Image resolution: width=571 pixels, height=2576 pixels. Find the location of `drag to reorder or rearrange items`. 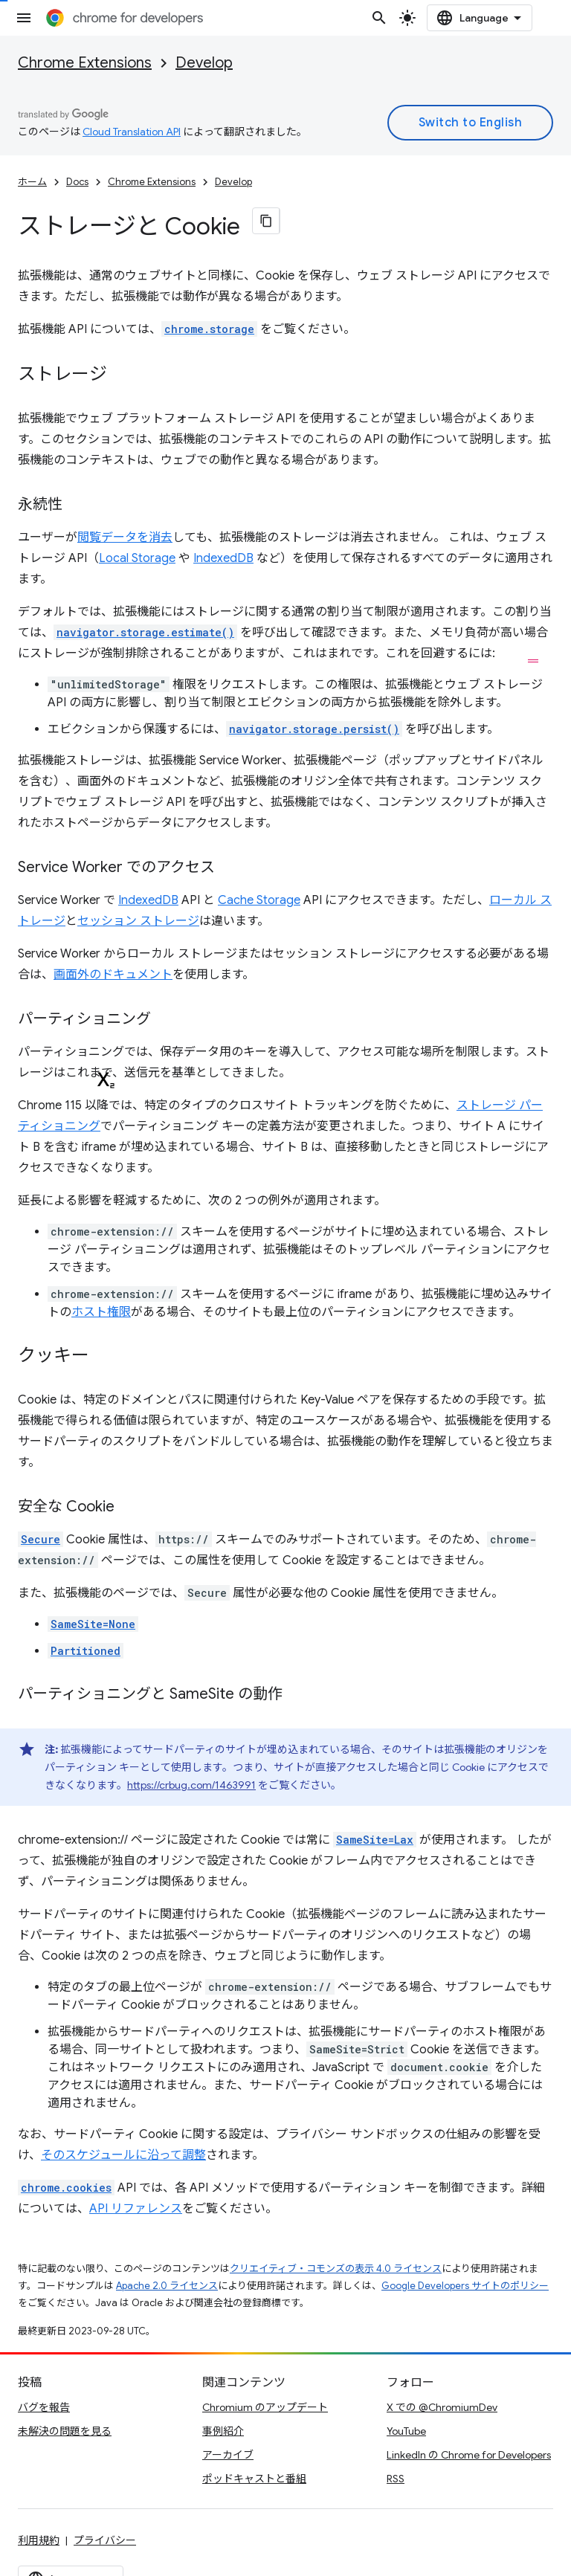

drag to reorder or rearrange items is located at coordinates (533, 661).